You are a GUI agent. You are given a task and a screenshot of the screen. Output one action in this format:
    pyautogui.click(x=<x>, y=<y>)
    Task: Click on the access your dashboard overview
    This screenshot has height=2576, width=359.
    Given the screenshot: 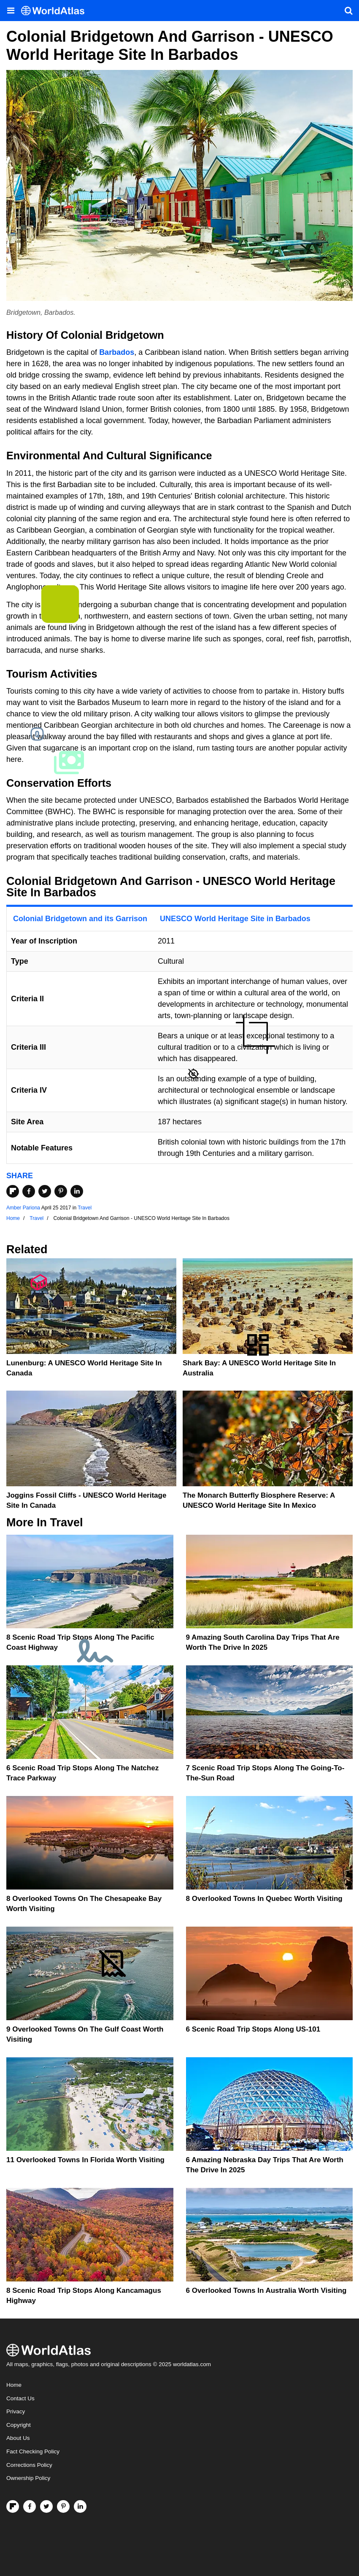 What is the action you would take?
    pyautogui.click(x=258, y=1345)
    